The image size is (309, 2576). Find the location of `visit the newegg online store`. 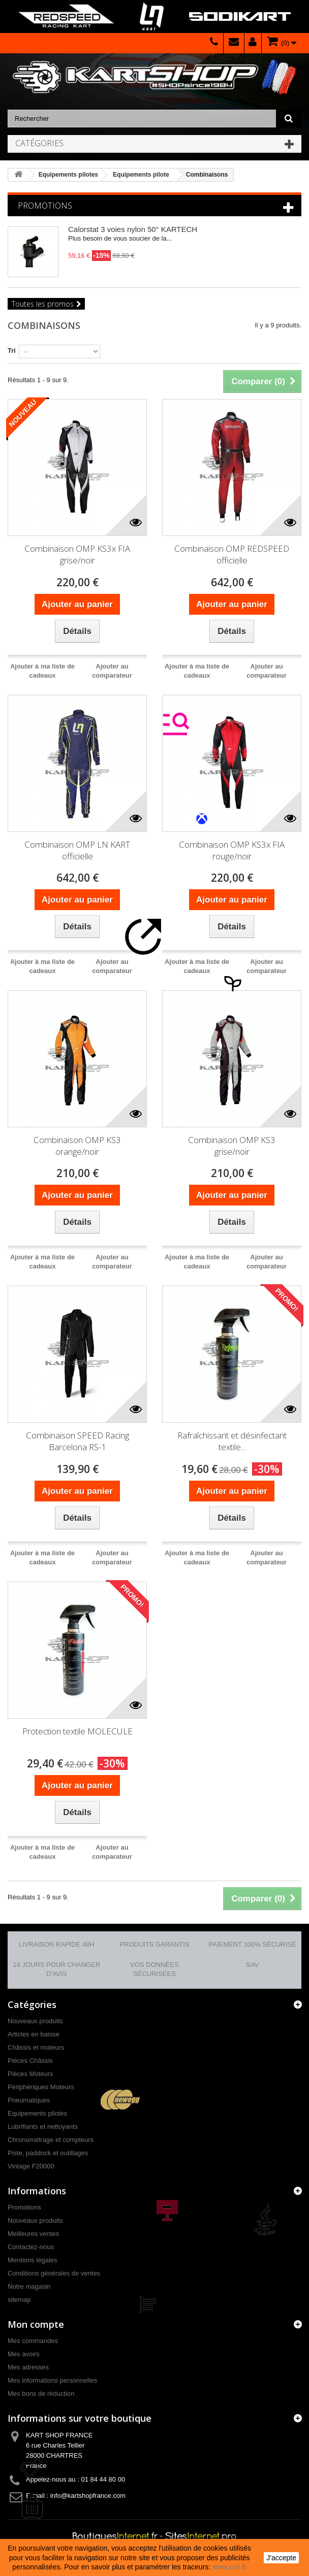

visit the newegg online store is located at coordinates (120, 2099).